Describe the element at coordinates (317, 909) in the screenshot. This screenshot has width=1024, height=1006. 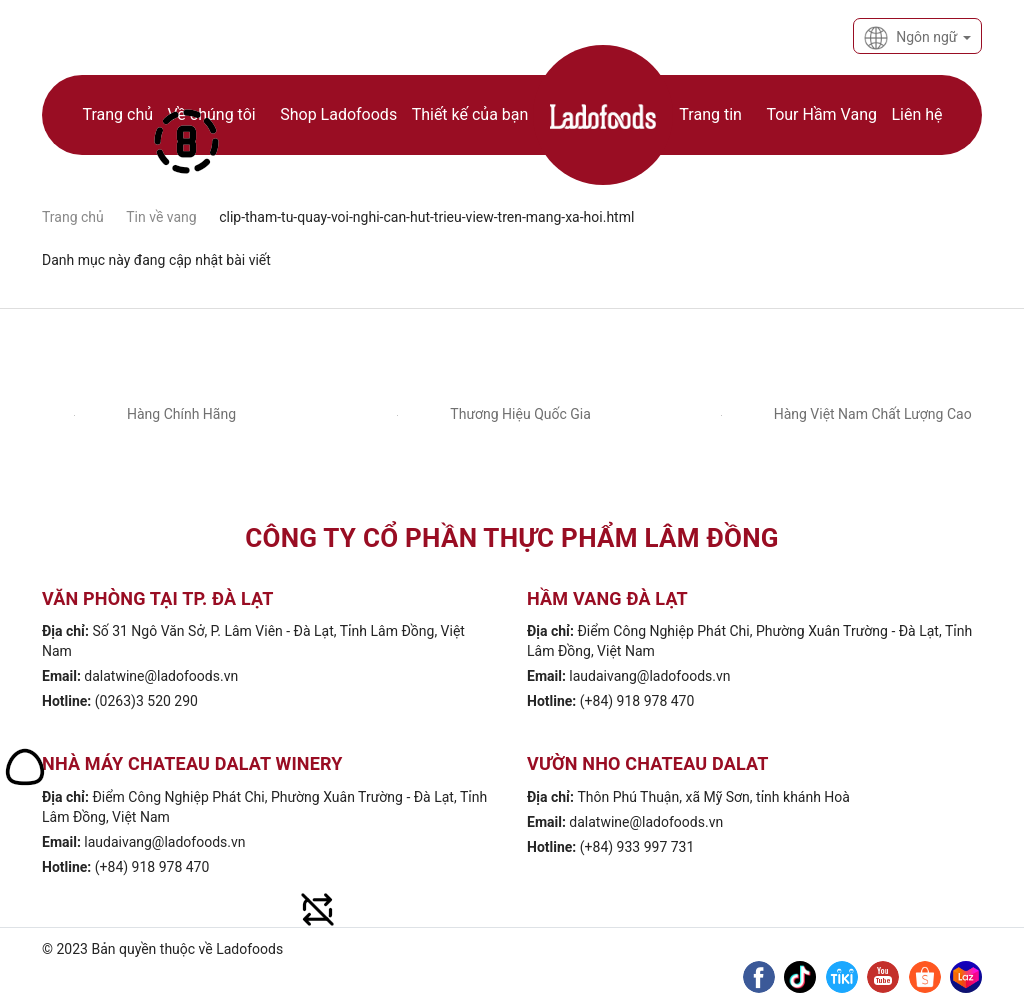
I see `repeat mode is disabled` at that location.